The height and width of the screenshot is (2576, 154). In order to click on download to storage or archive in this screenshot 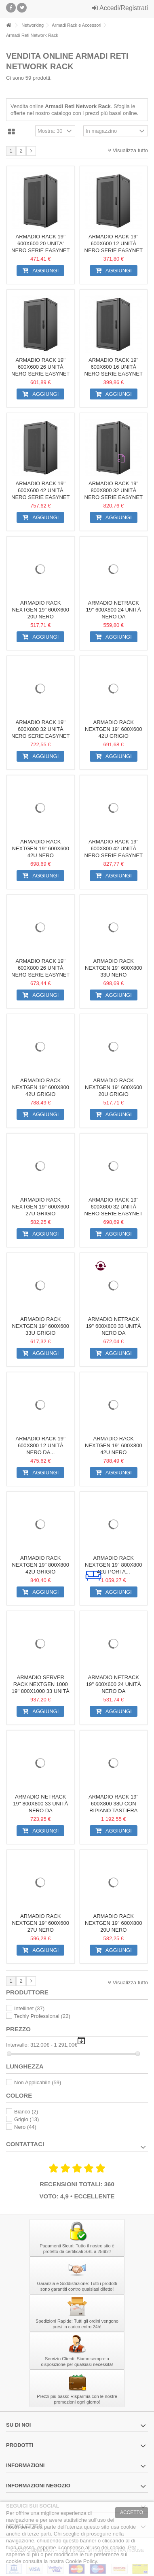, I will do `click(81, 2041)`.